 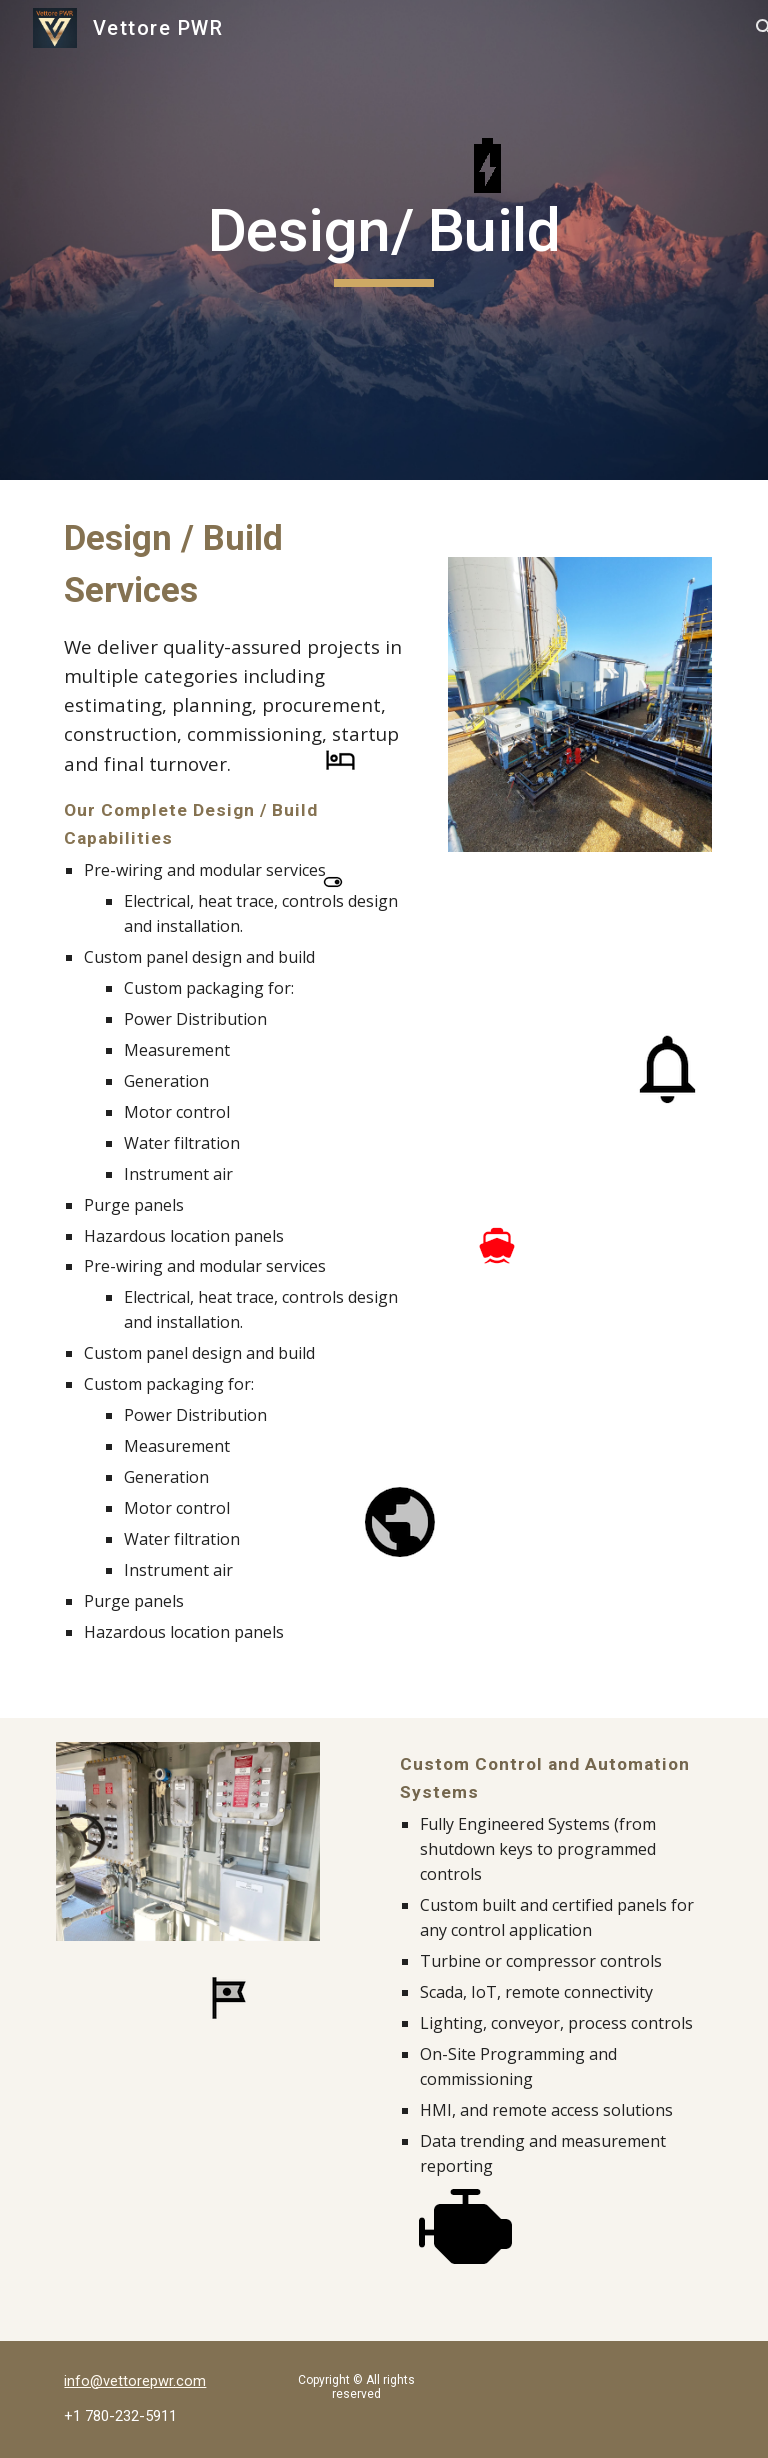 What do you see at coordinates (497, 1246) in the screenshot?
I see `access boat or ferry services` at bounding box center [497, 1246].